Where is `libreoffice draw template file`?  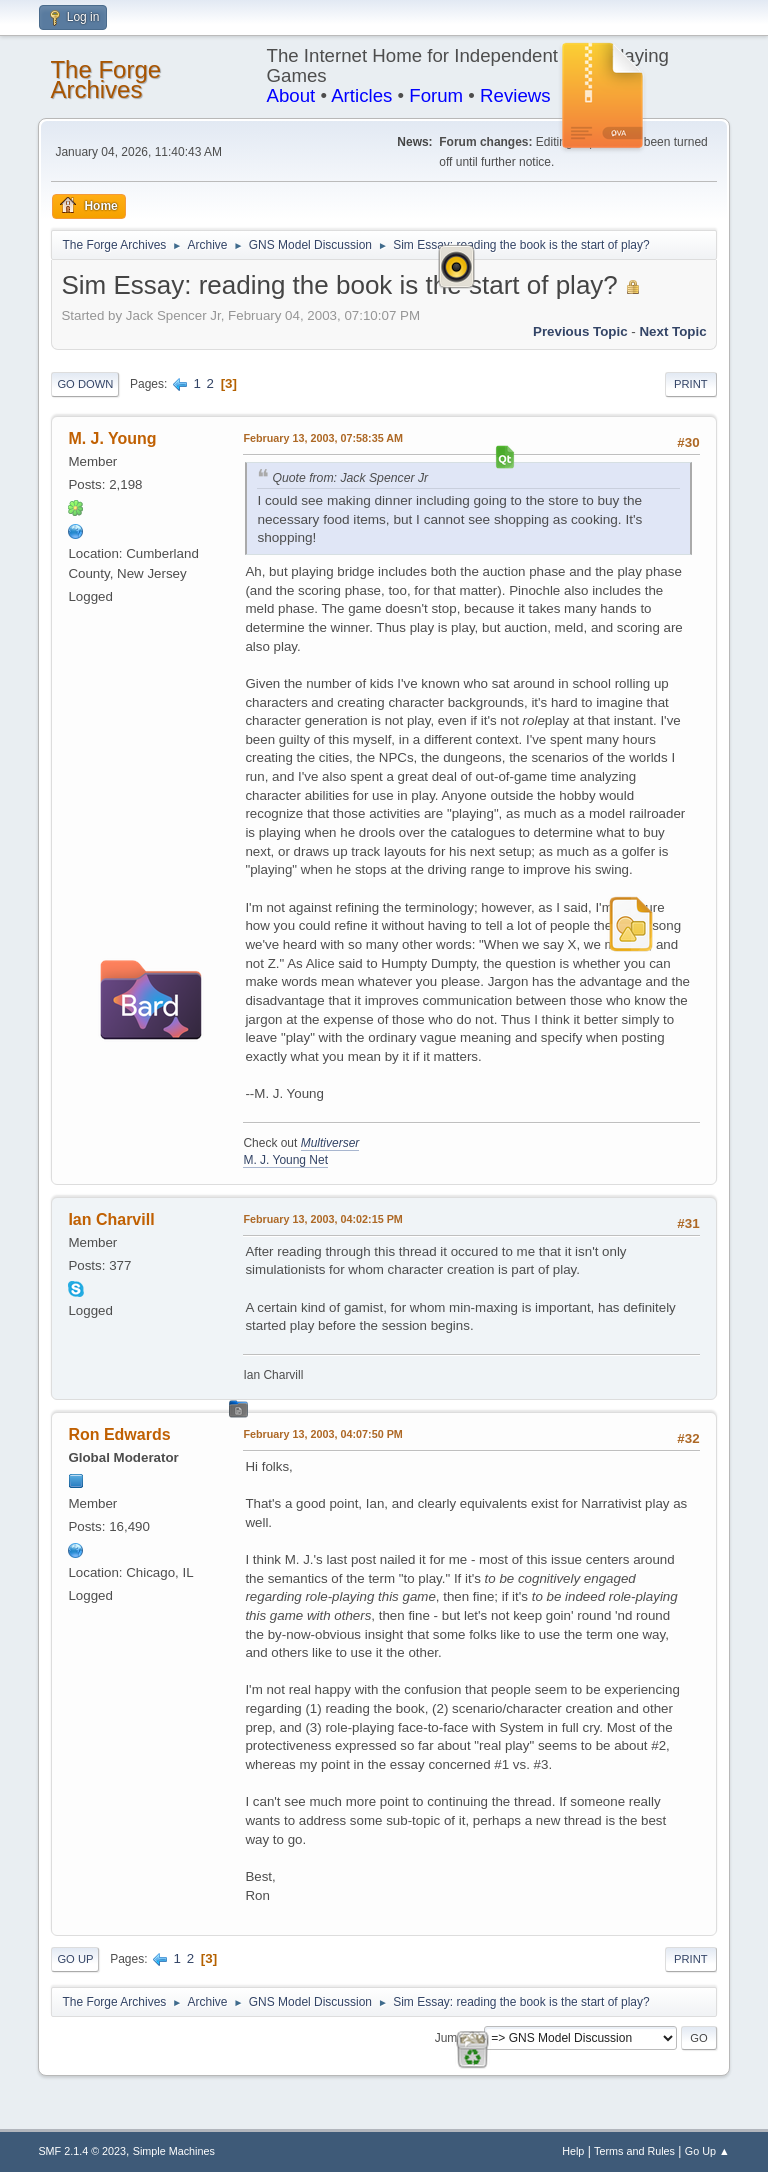 libreoffice draw template file is located at coordinates (631, 924).